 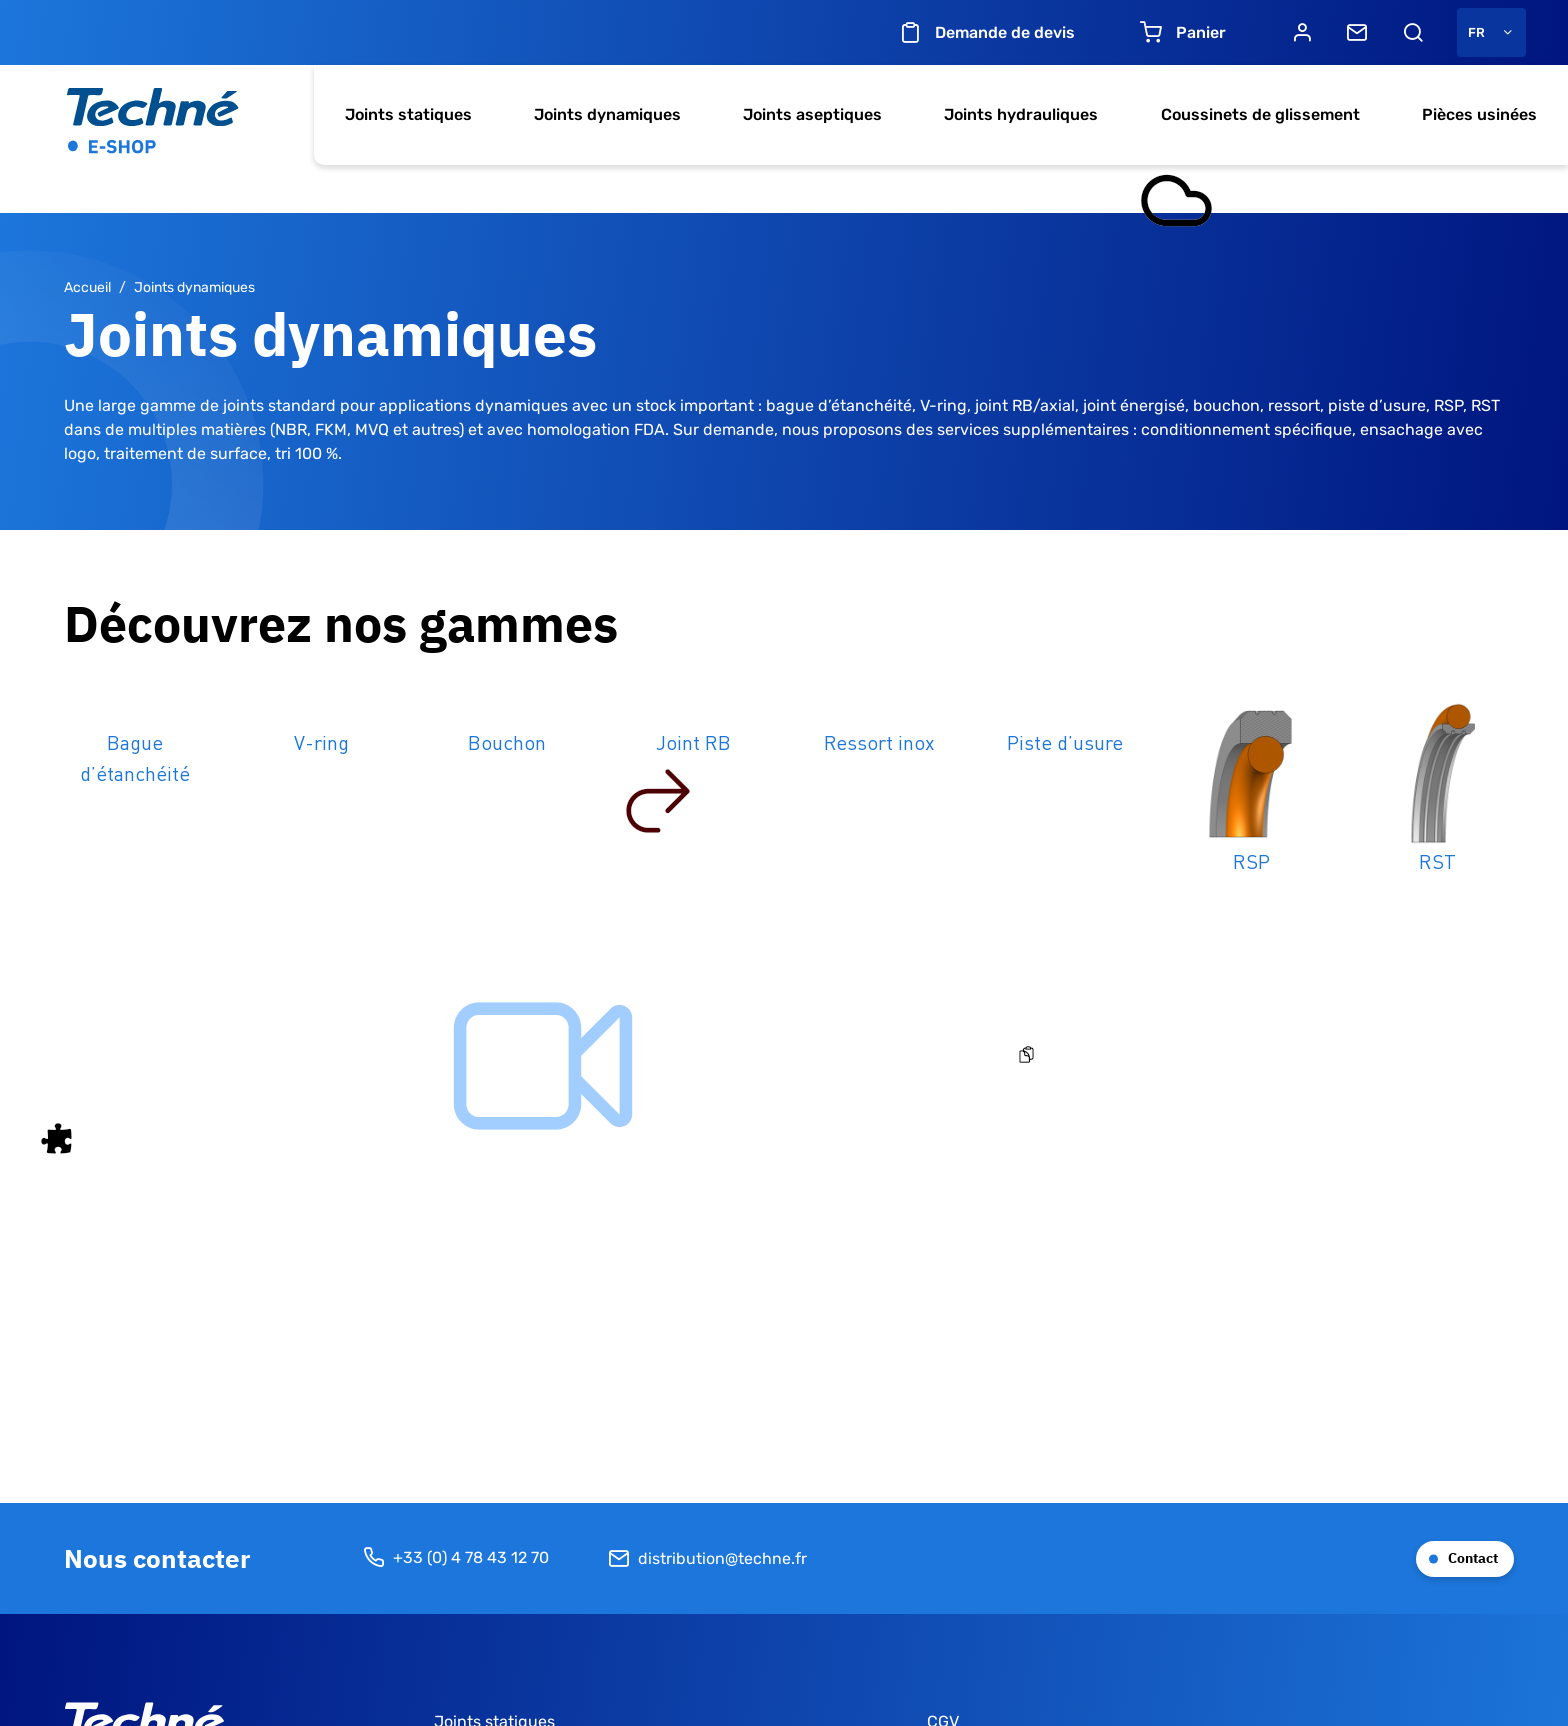 I want to click on access plugins or extensions, so click(x=57, y=1139).